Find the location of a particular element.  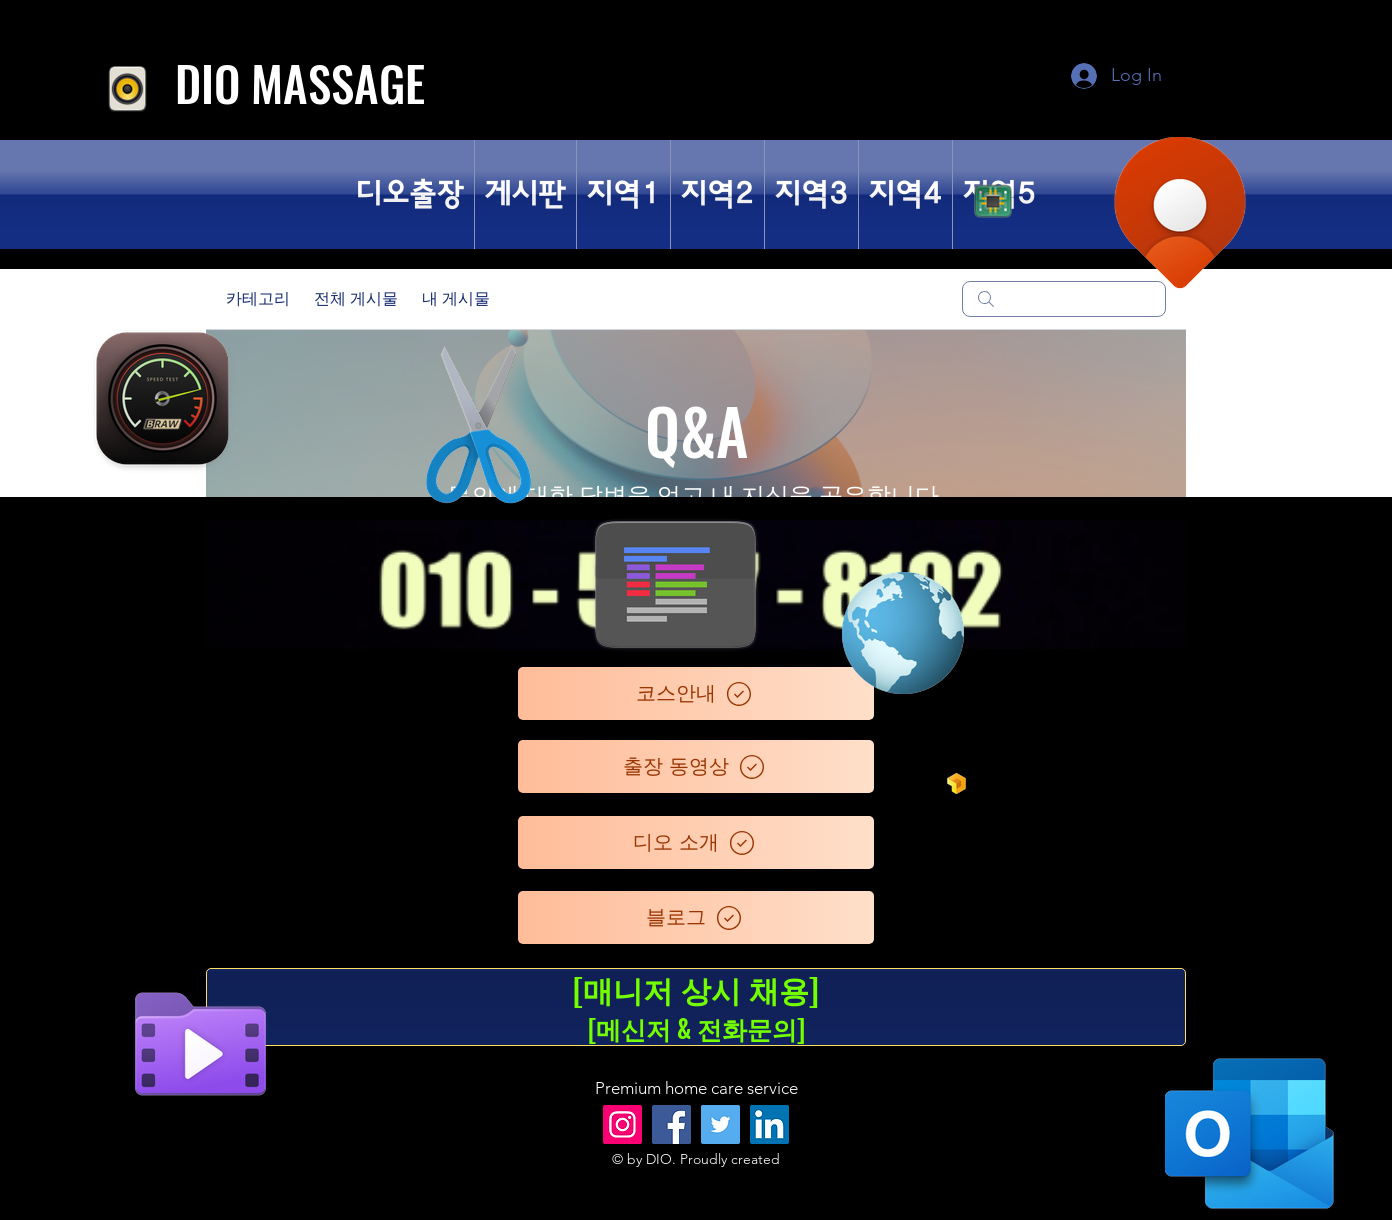

cut selected content to clipboard is located at coordinates (480, 424).